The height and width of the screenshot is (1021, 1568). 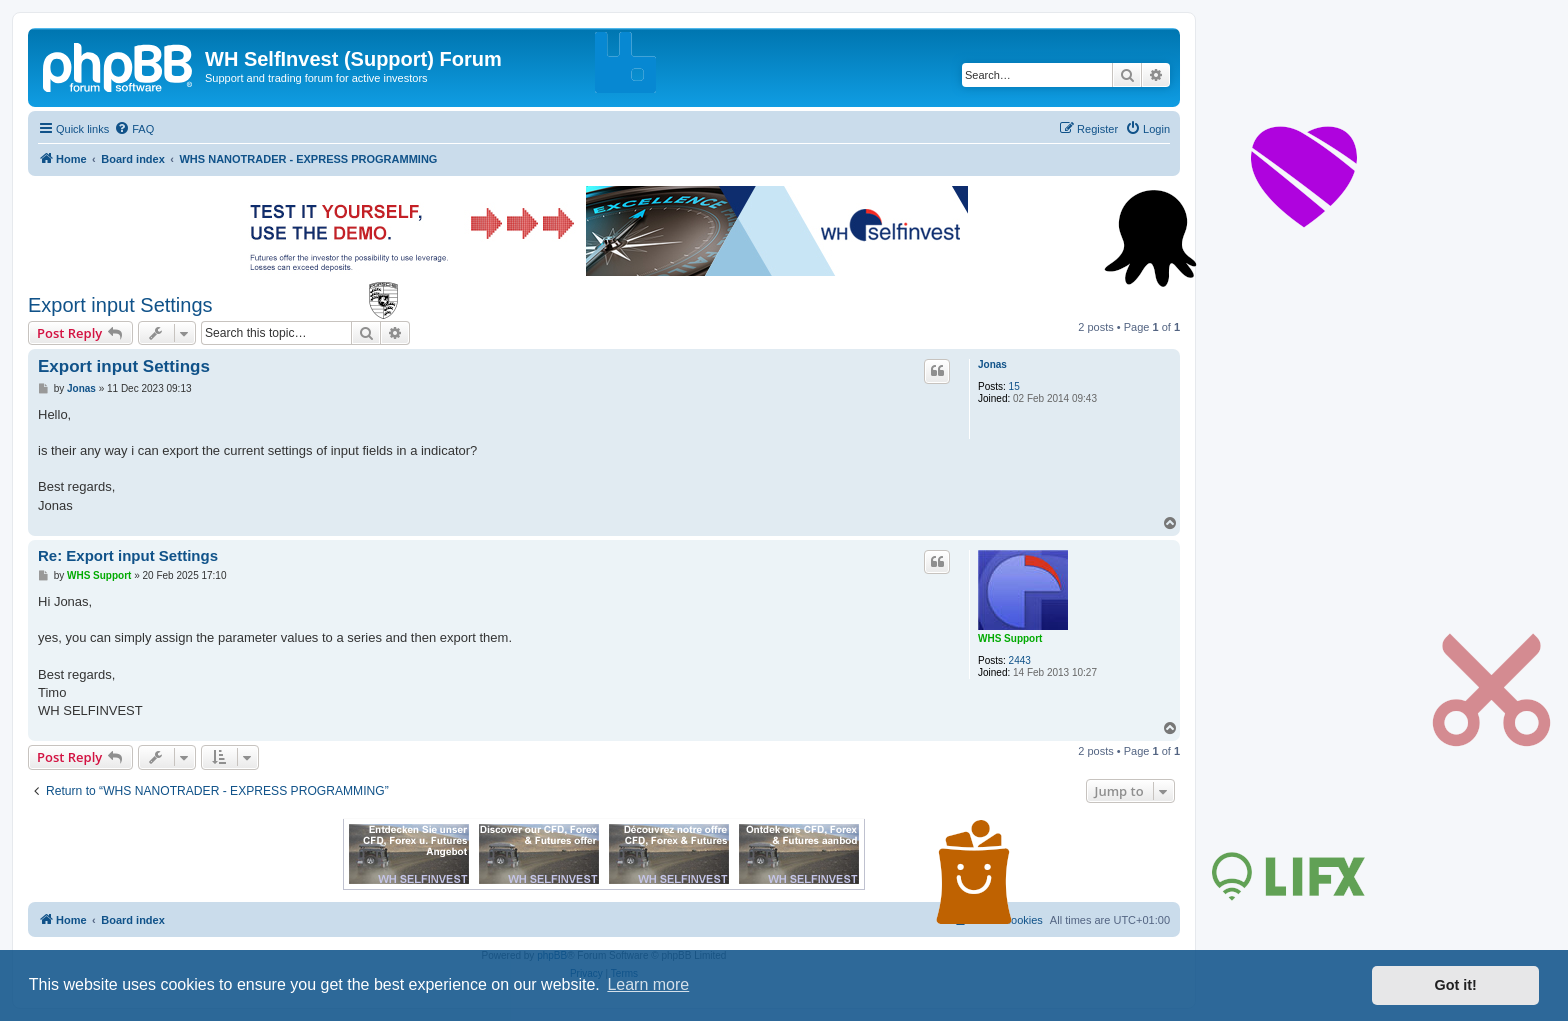 What do you see at coordinates (383, 300) in the screenshot?
I see `porsche brand logo` at bounding box center [383, 300].